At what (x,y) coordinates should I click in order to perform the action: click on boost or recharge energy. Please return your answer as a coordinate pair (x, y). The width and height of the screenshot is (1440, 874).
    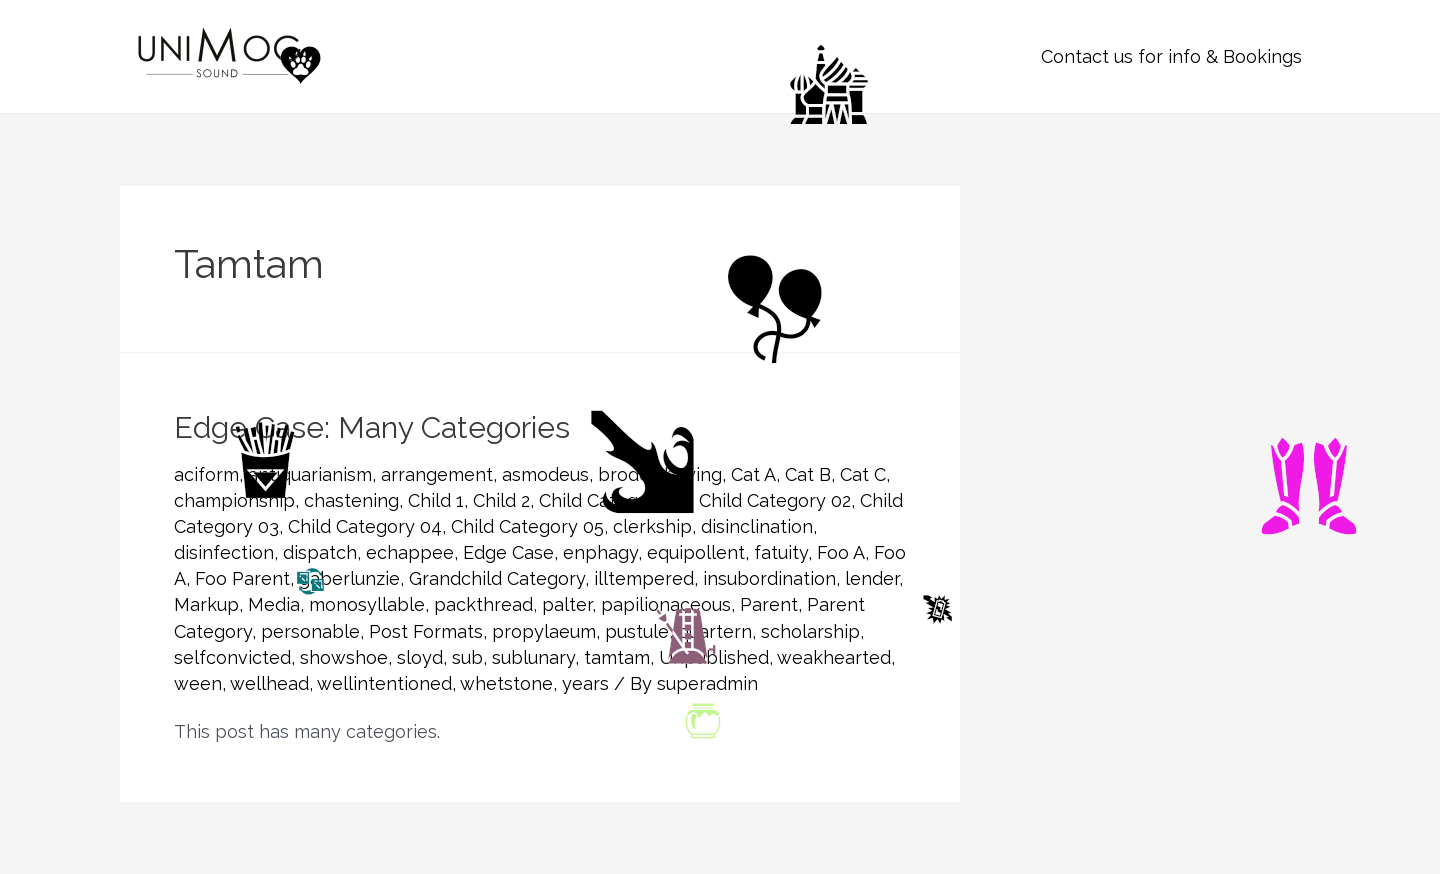
    Looking at the image, I should click on (937, 609).